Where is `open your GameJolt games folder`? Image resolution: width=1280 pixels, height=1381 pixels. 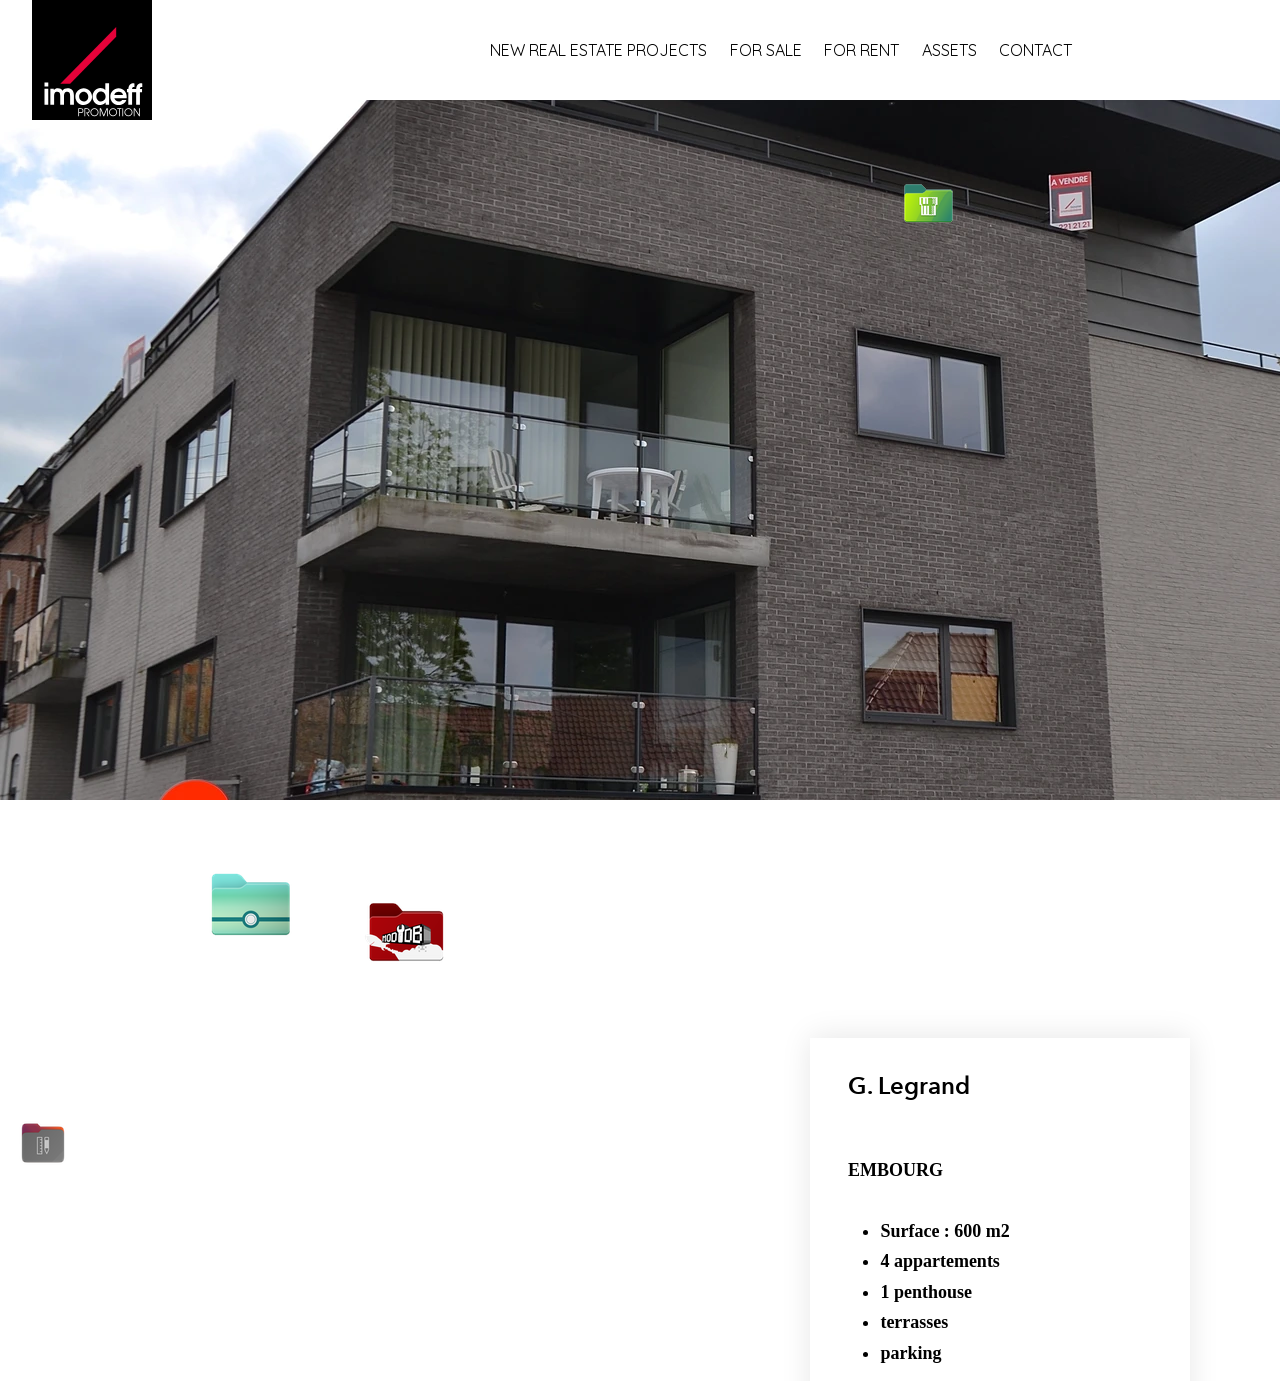
open your GameJolt games folder is located at coordinates (928, 204).